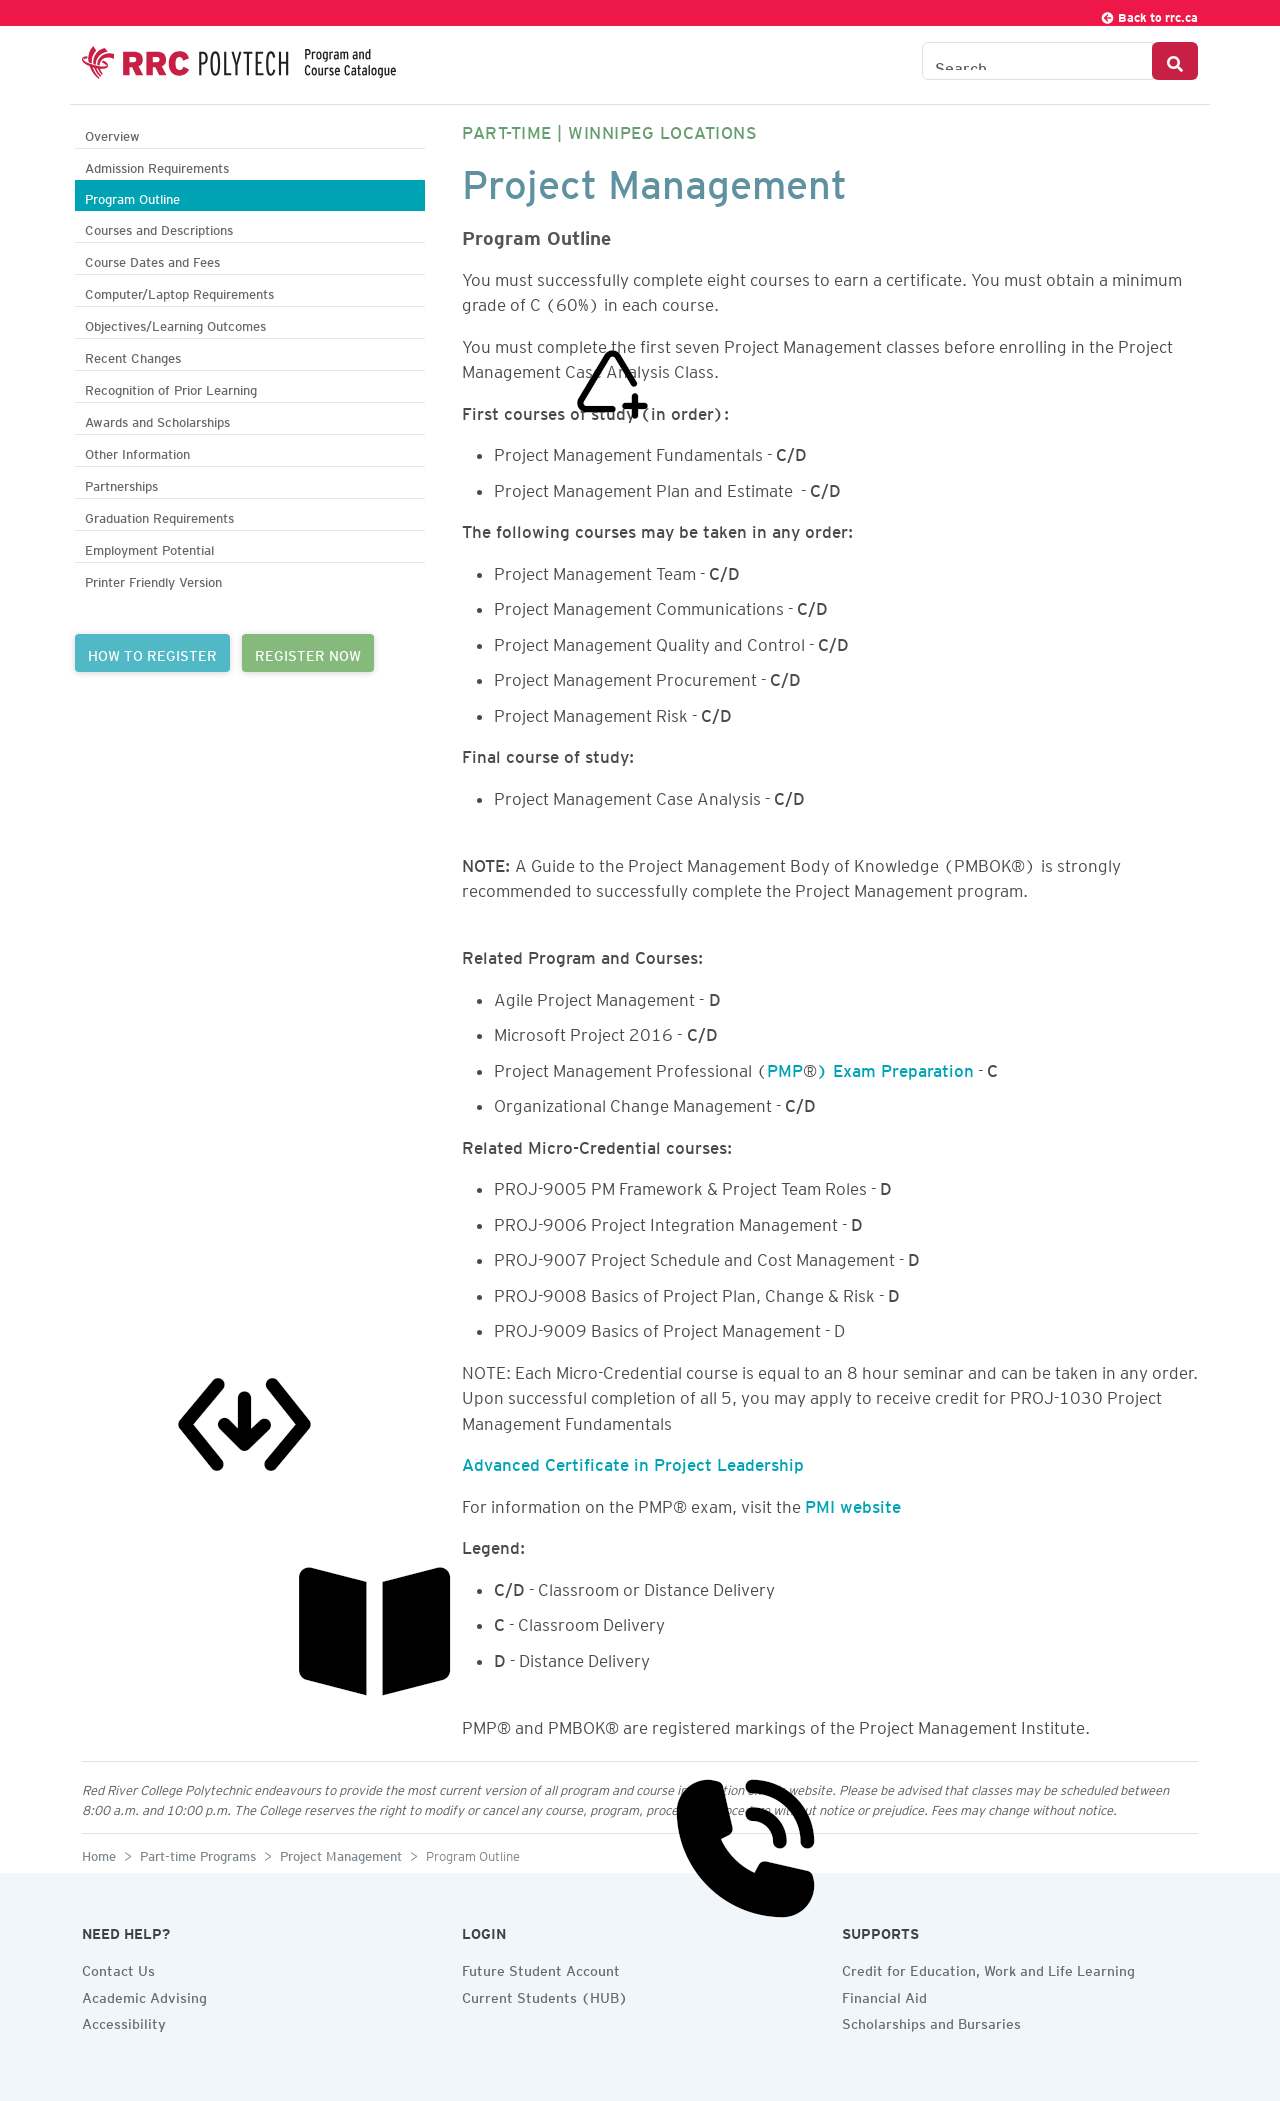  Describe the element at coordinates (244, 1424) in the screenshot. I see `download source code or code files` at that location.